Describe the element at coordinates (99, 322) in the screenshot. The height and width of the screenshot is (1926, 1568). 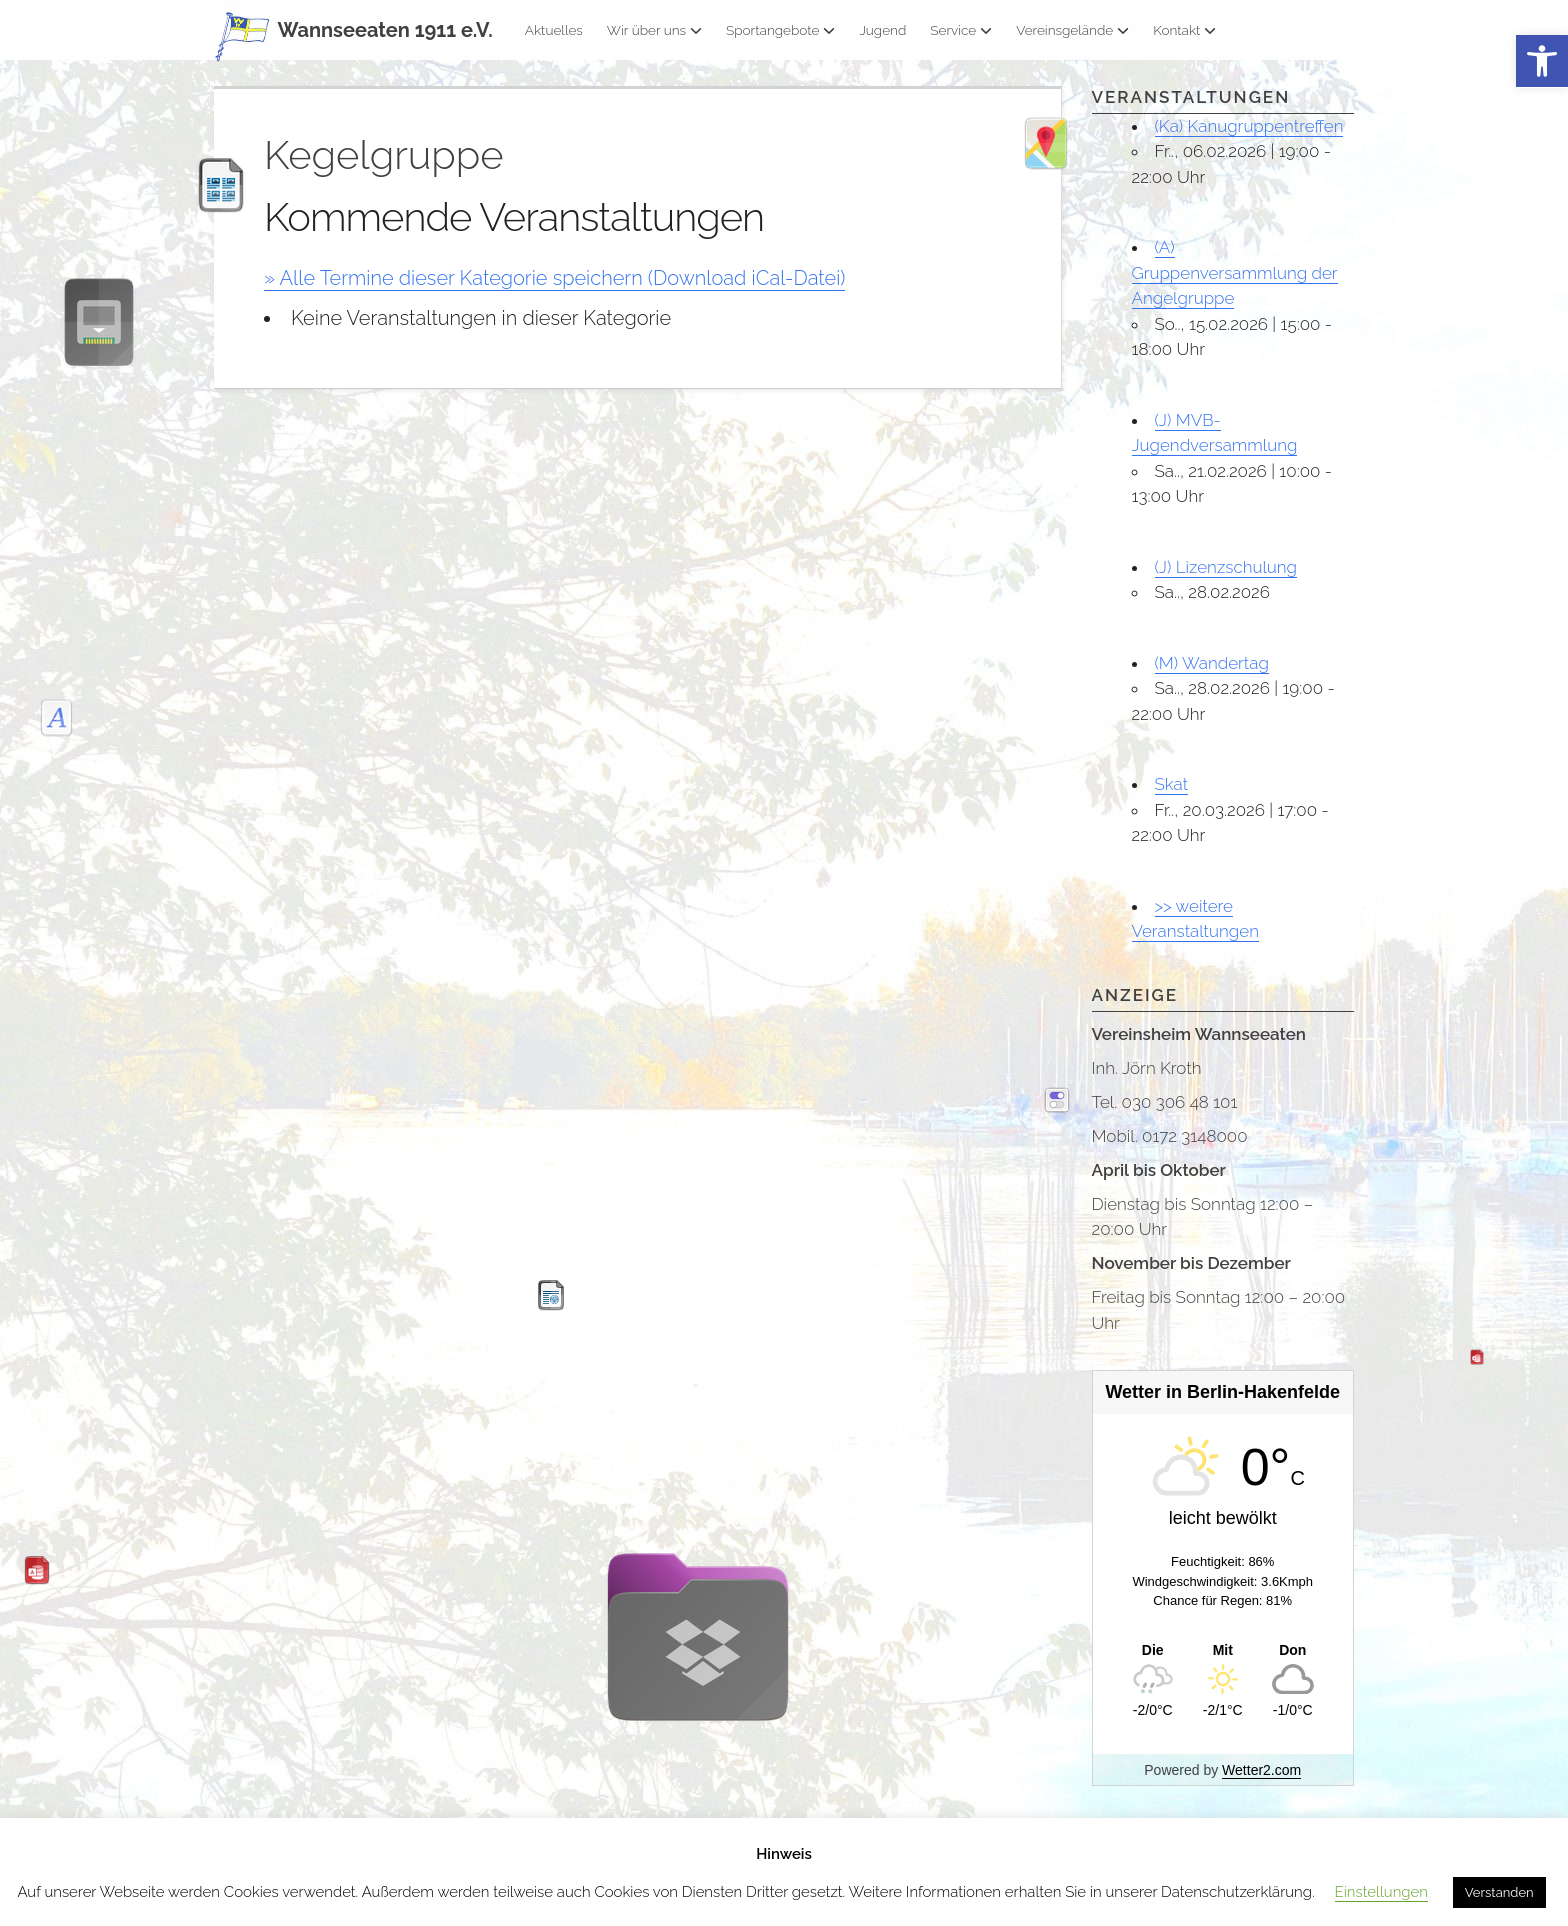
I see `a sega genesis 32x rom file` at that location.